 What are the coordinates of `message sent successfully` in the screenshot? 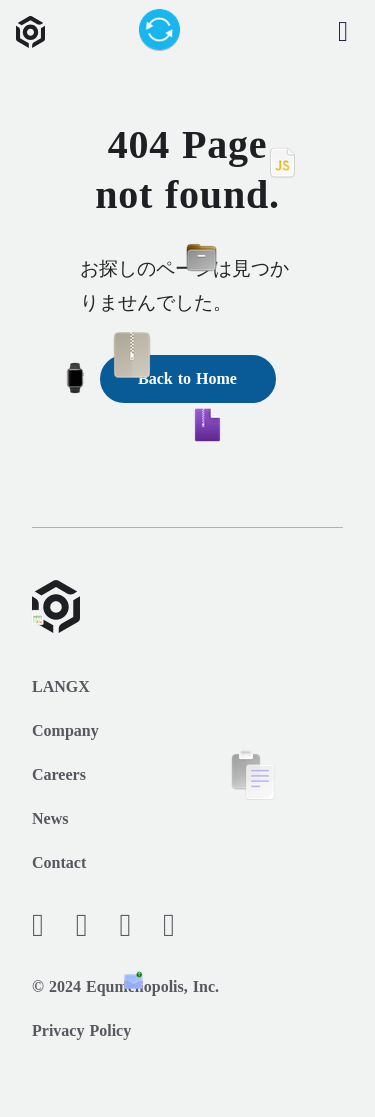 It's located at (133, 981).